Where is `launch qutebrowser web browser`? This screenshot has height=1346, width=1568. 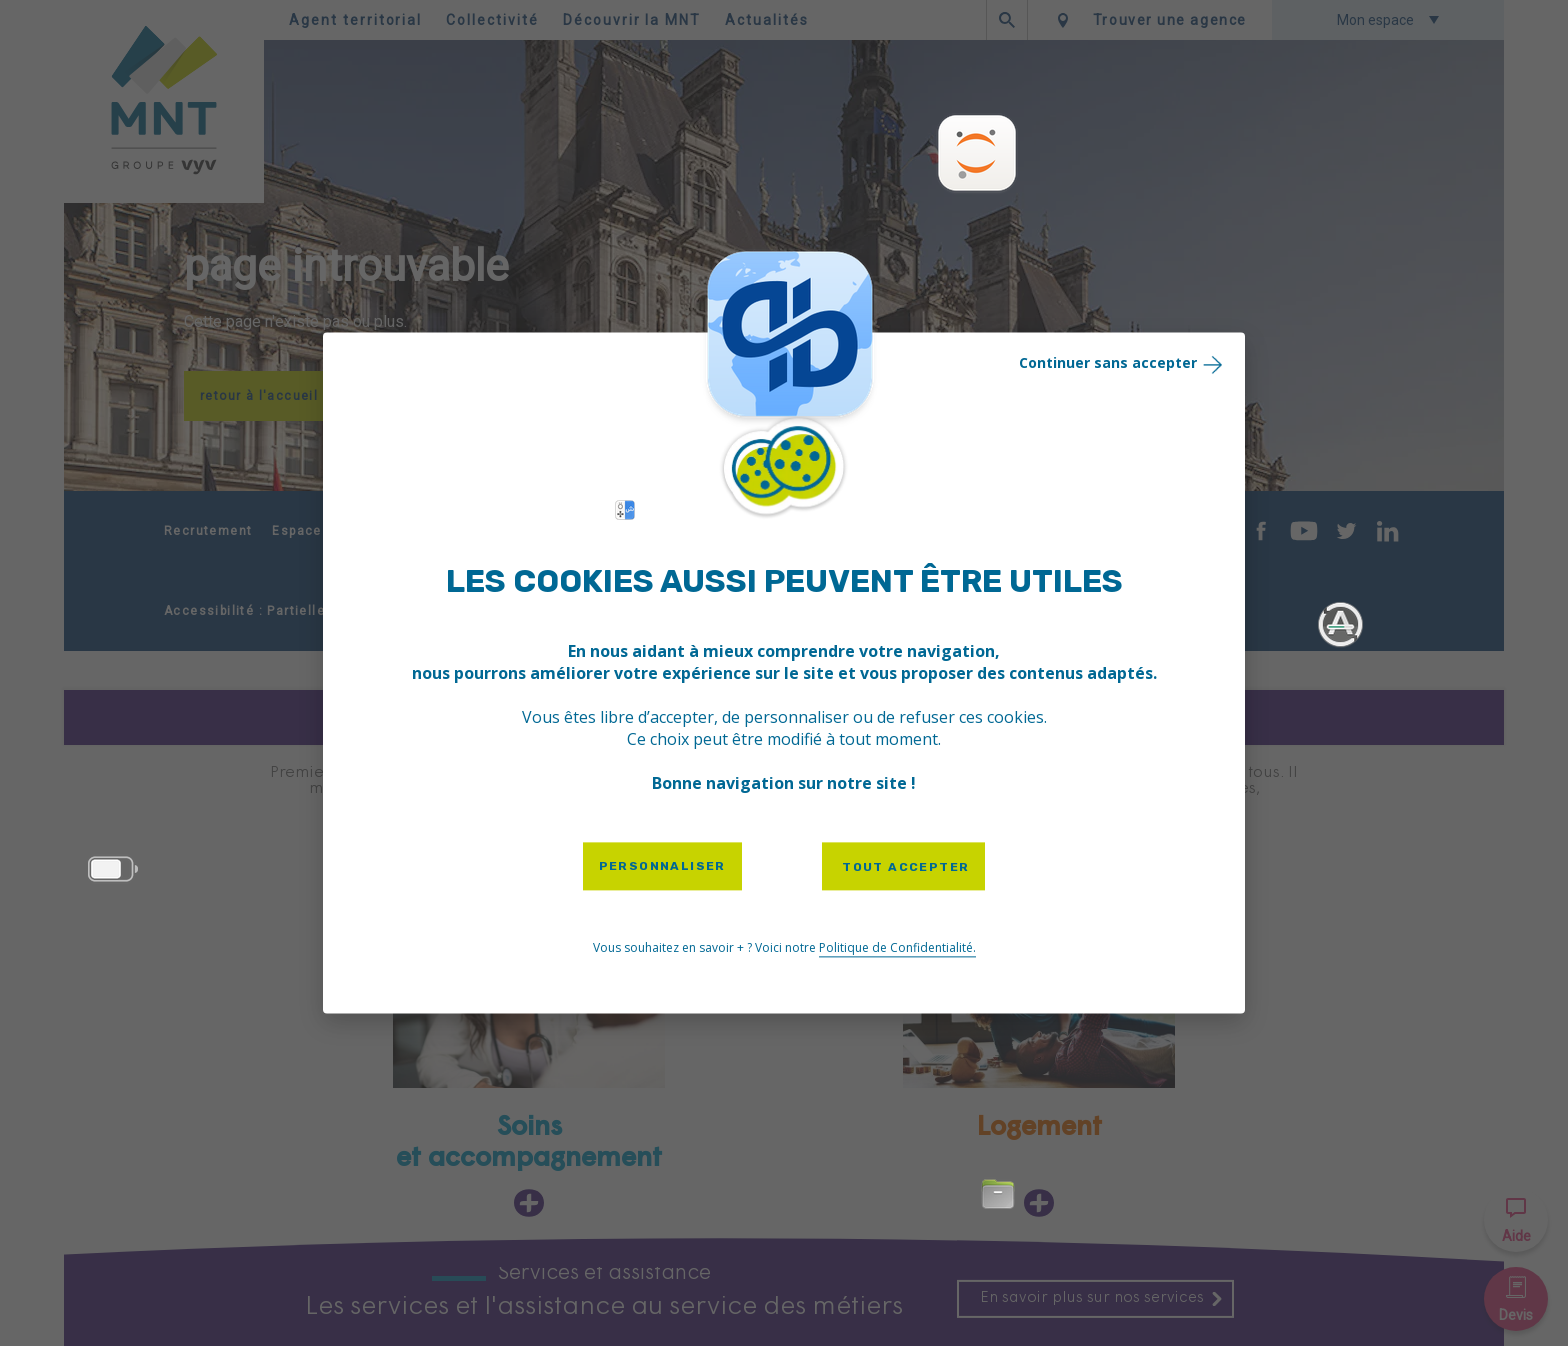 launch qutebrowser web browser is located at coordinates (790, 334).